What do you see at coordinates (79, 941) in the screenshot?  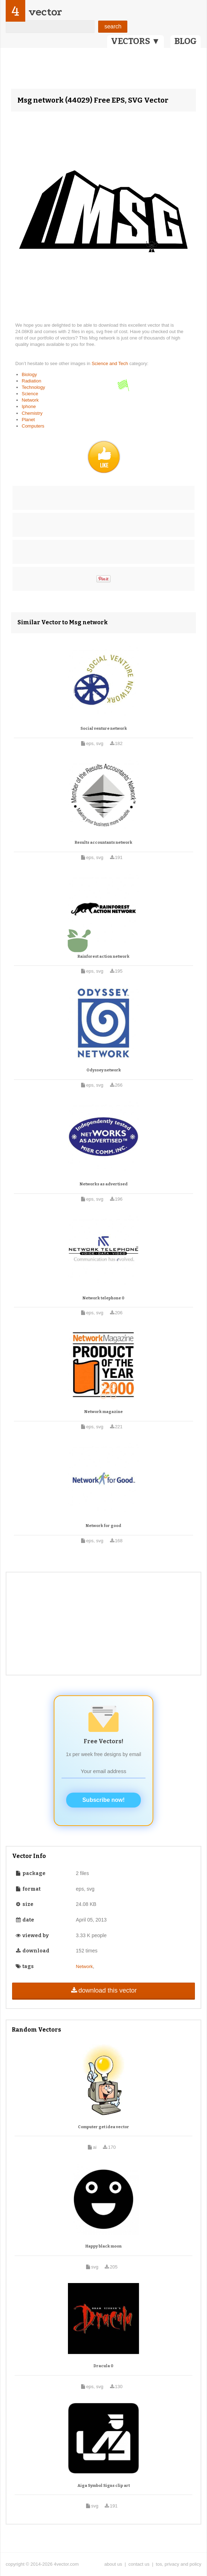 I see `access the potion crafting menu` at bounding box center [79, 941].